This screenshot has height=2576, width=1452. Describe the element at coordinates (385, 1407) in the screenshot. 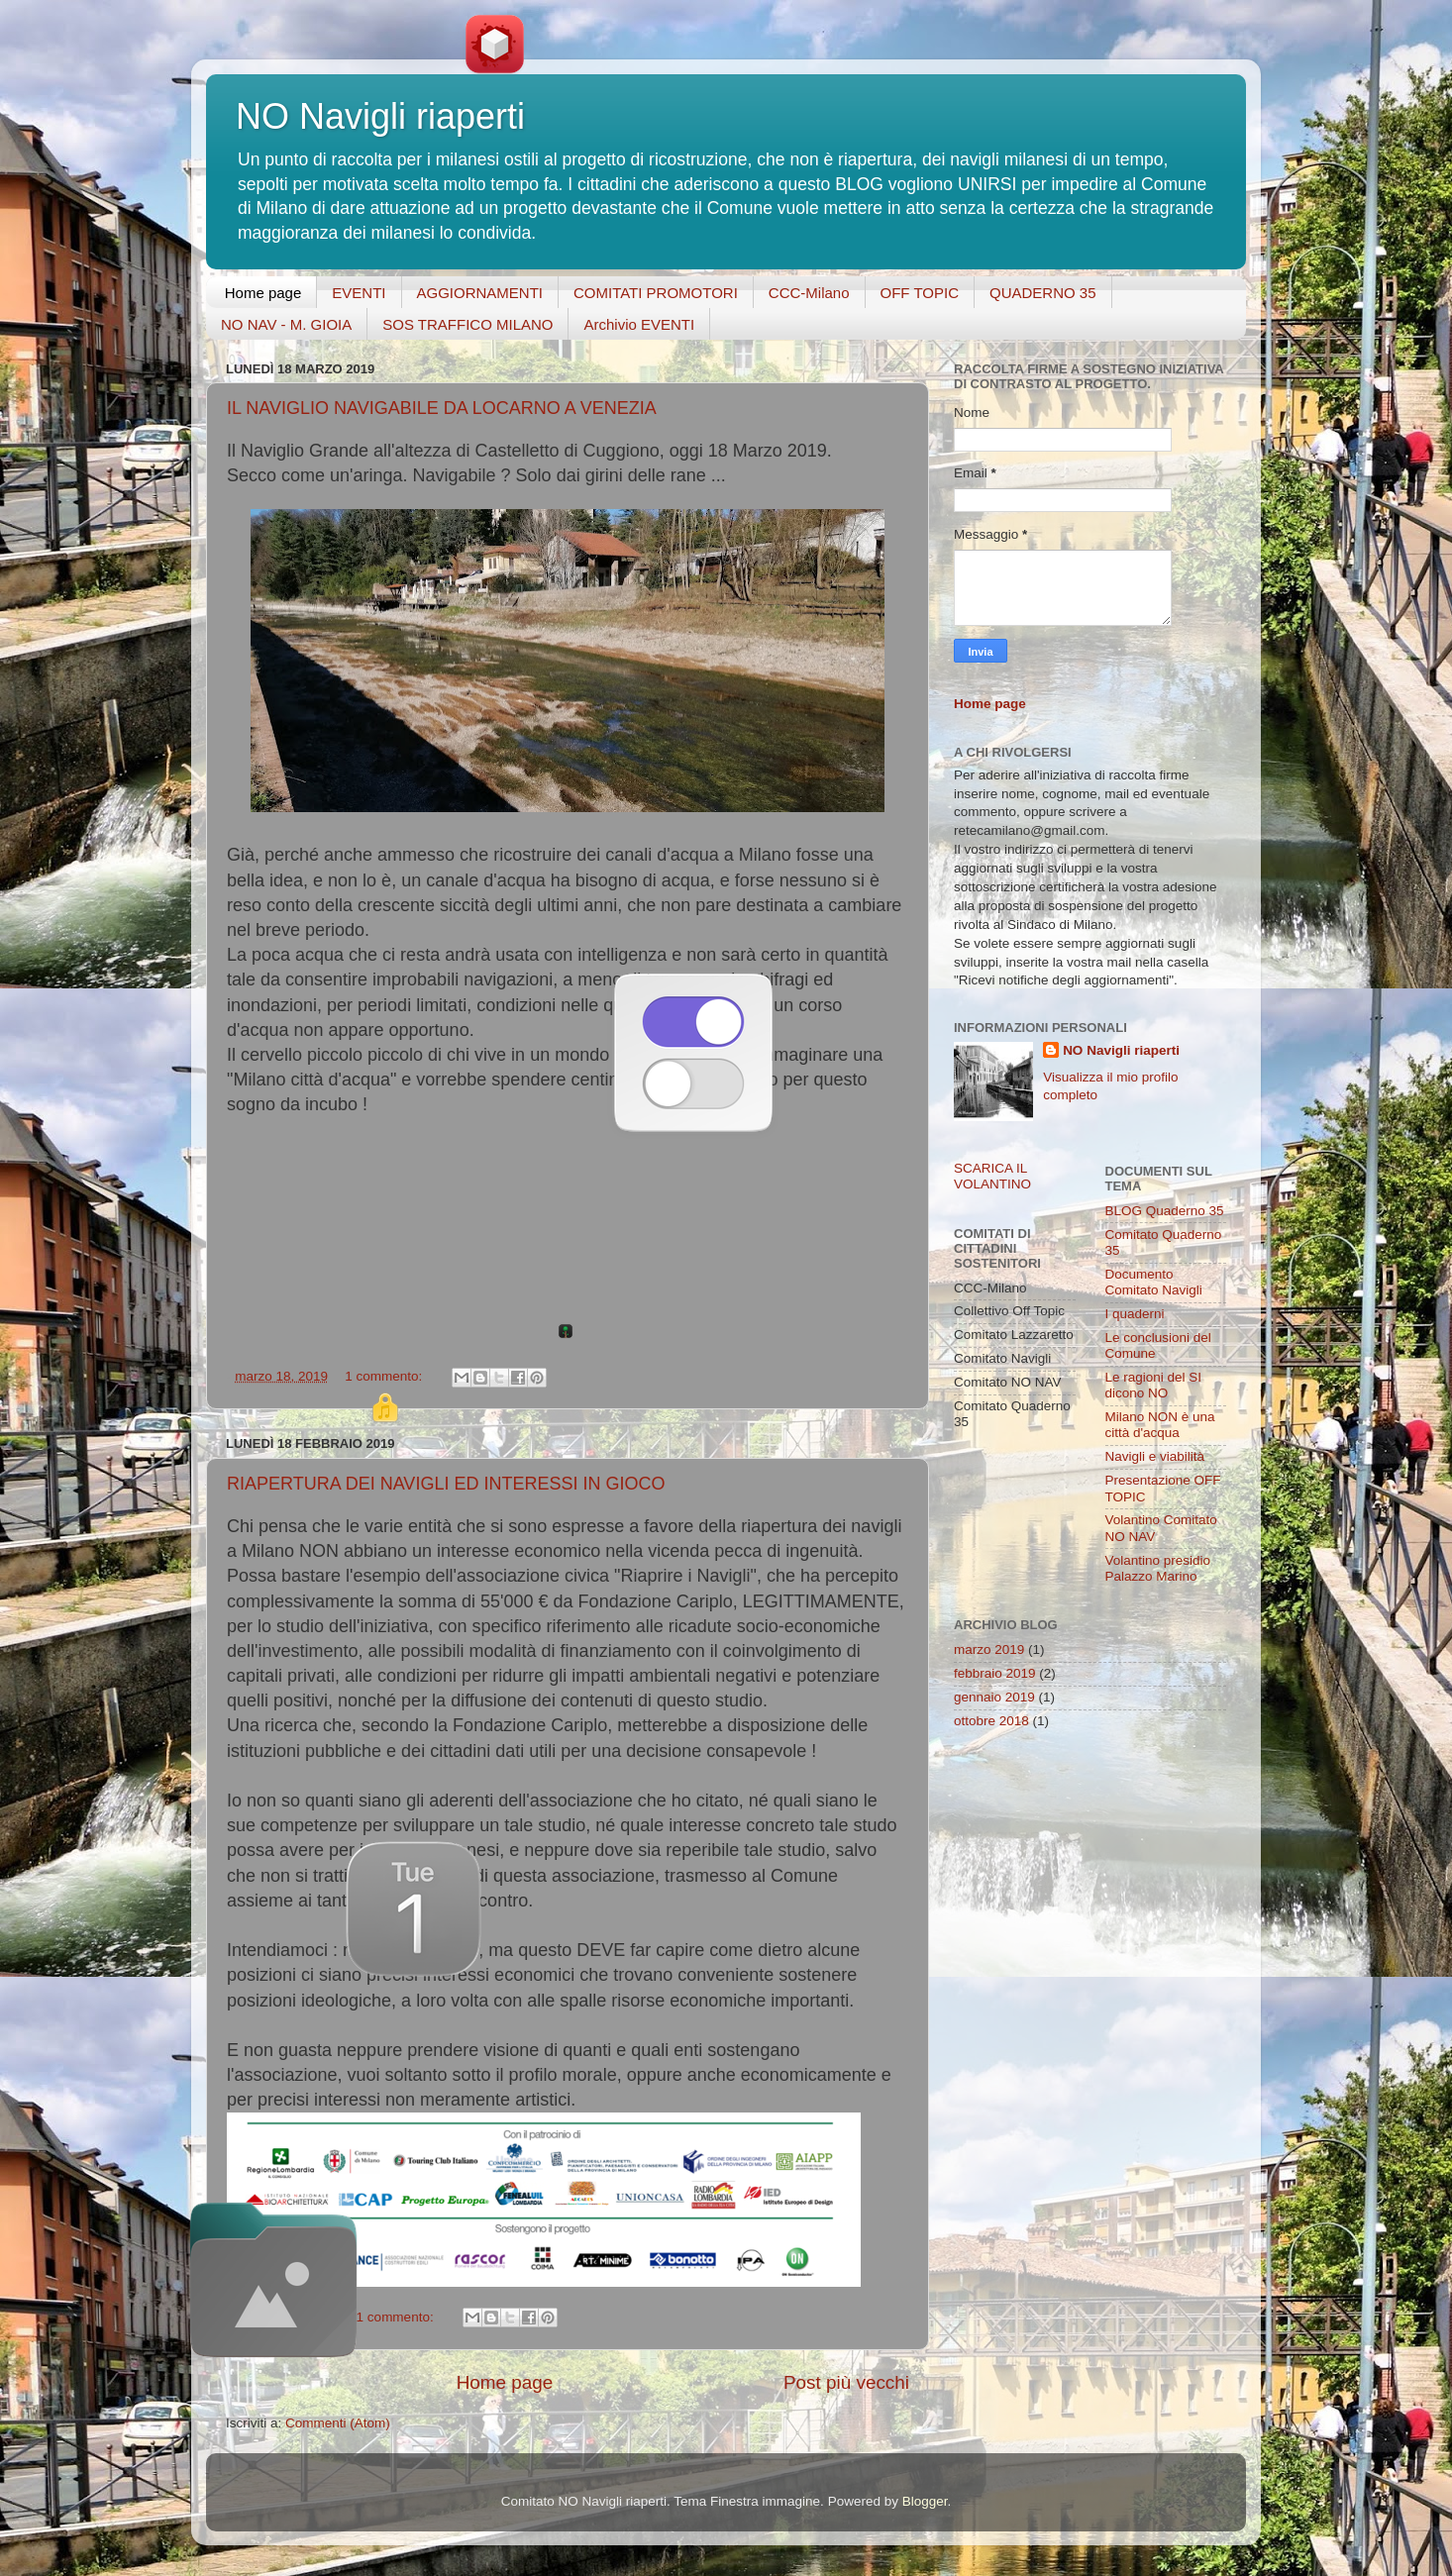

I see `open EarTag music tagging application` at that location.